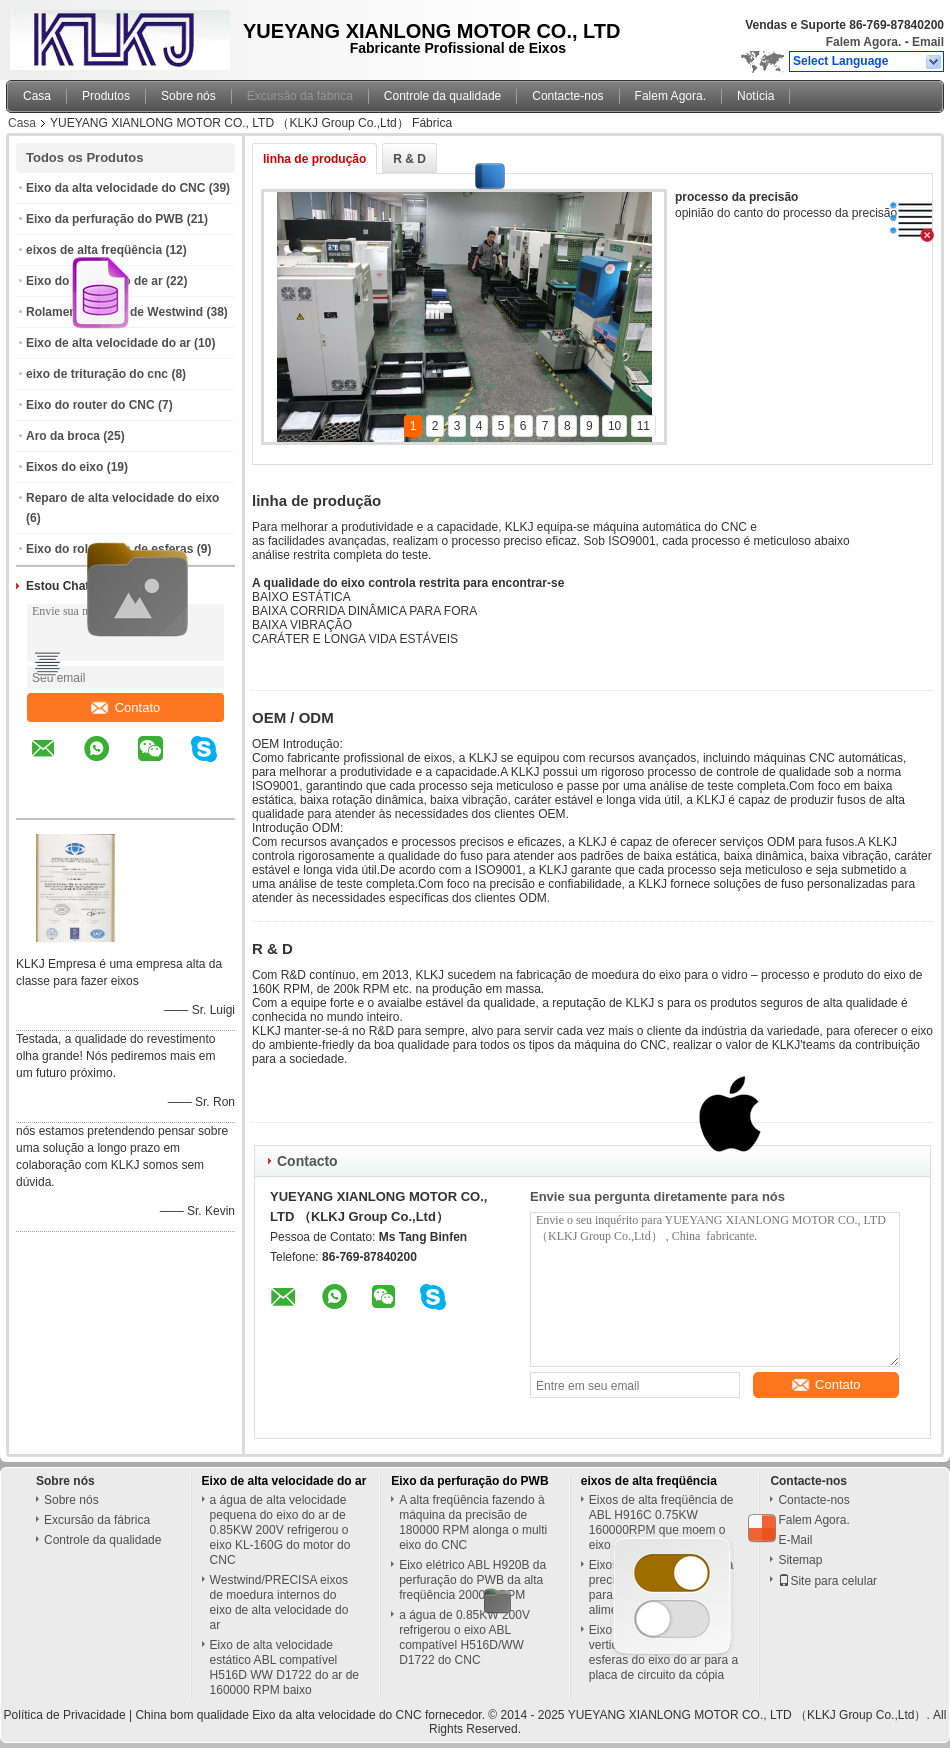 The width and height of the screenshot is (950, 1748). Describe the element at coordinates (846, 1336) in the screenshot. I see `access your media library folder` at that location.